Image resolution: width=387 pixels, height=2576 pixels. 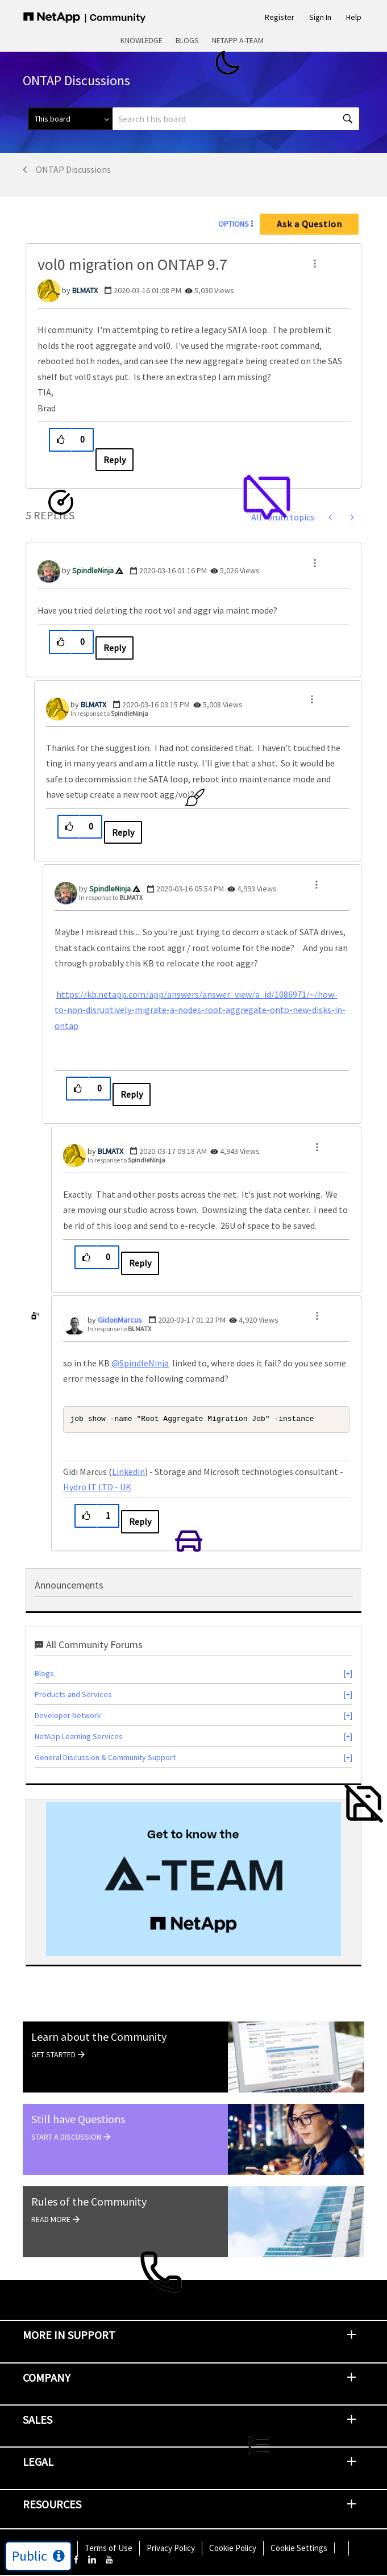 I want to click on collapse or minimize list items, so click(x=259, y=2445).